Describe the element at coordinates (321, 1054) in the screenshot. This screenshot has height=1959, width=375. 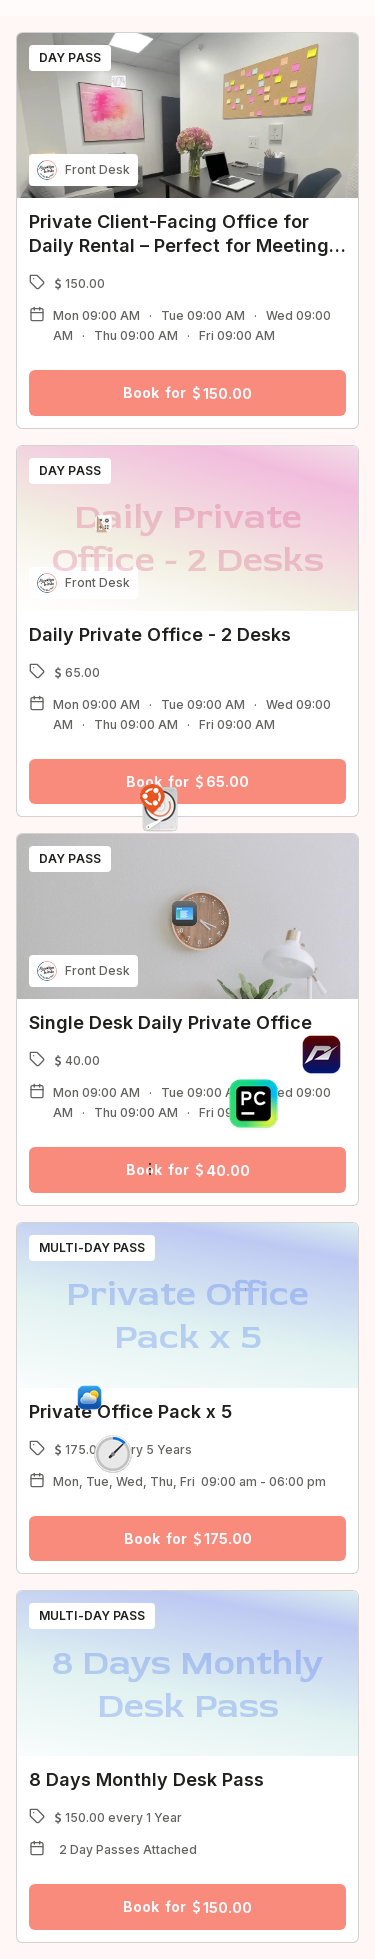
I see `launch need for speed hot pursuit game` at that location.